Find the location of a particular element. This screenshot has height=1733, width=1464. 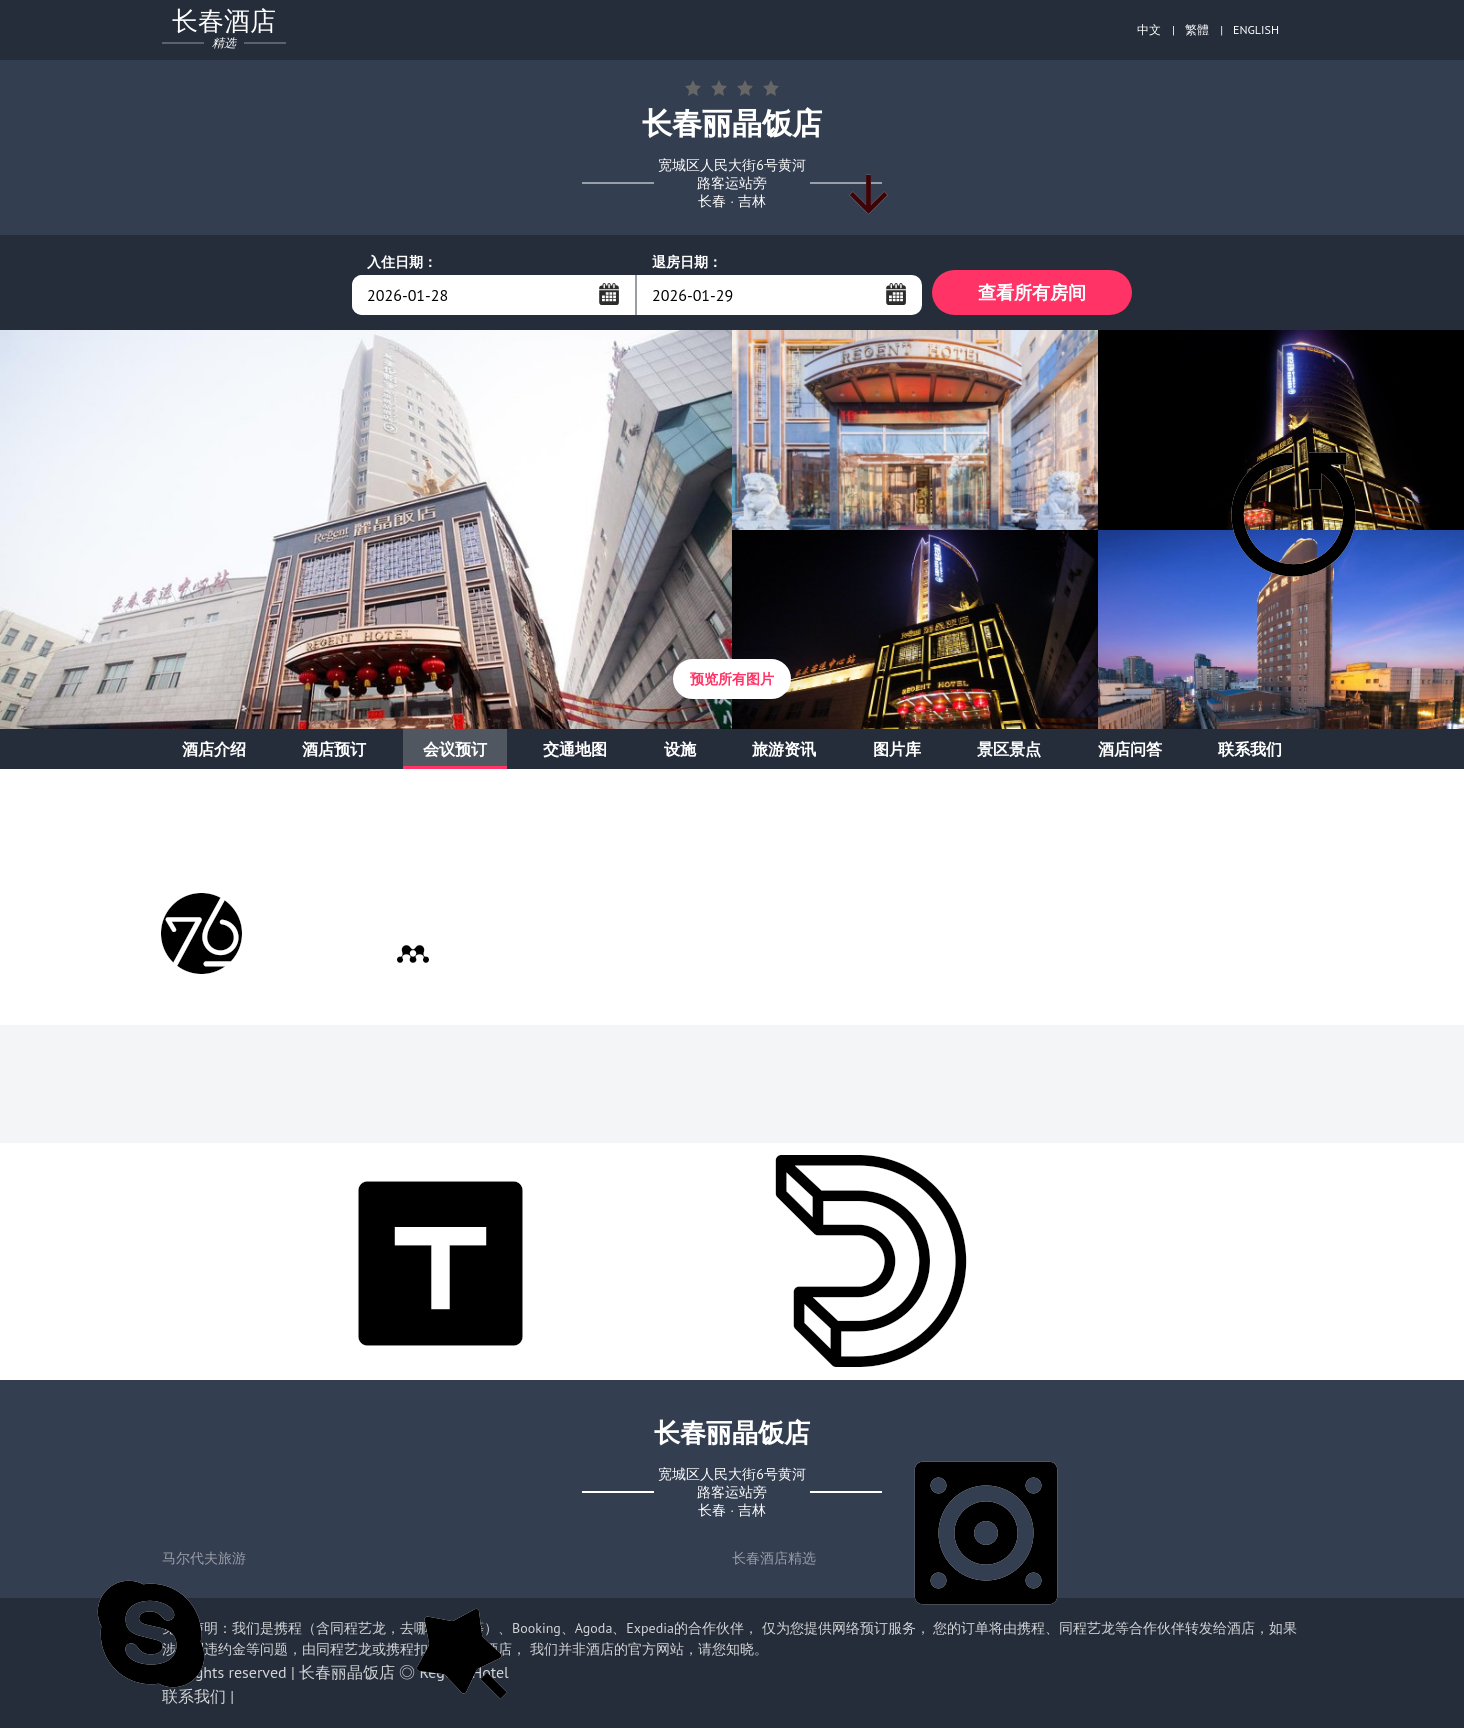

open skype app is located at coordinates (151, 1634).